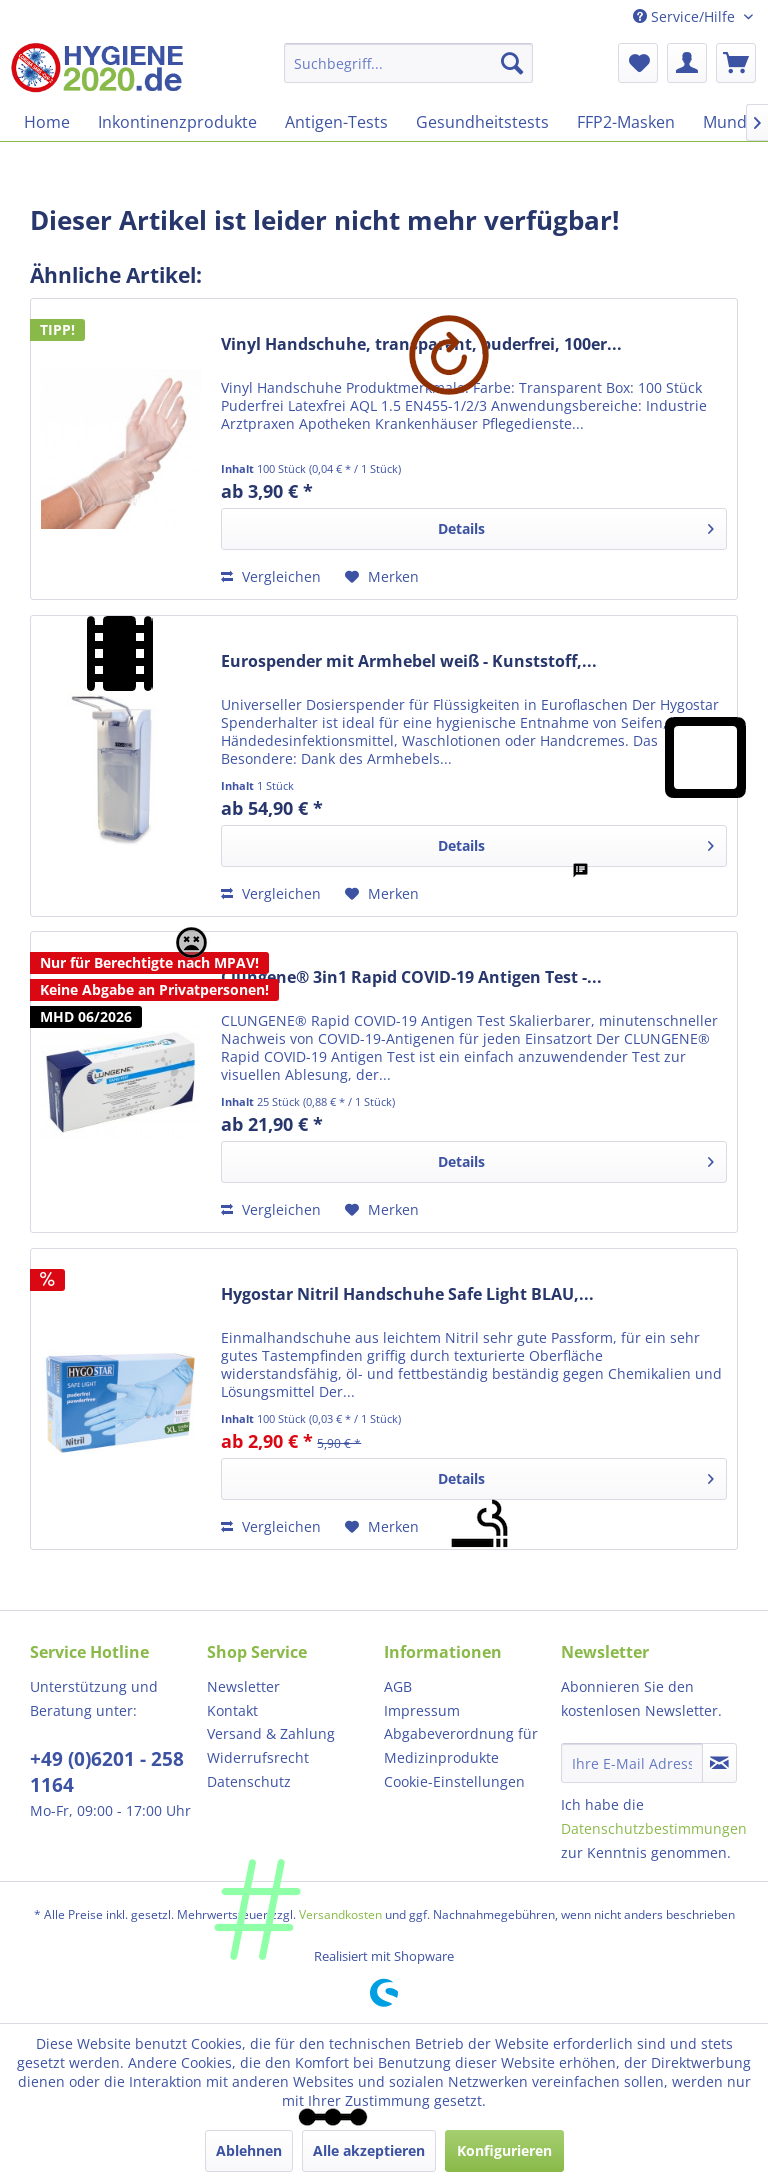 This screenshot has height=2182, width=768. What do you see at coordinates (333, 2117) in the screenshot?
I see `adjust values on a linear scale or slider` at bounding box center [333, 2117].